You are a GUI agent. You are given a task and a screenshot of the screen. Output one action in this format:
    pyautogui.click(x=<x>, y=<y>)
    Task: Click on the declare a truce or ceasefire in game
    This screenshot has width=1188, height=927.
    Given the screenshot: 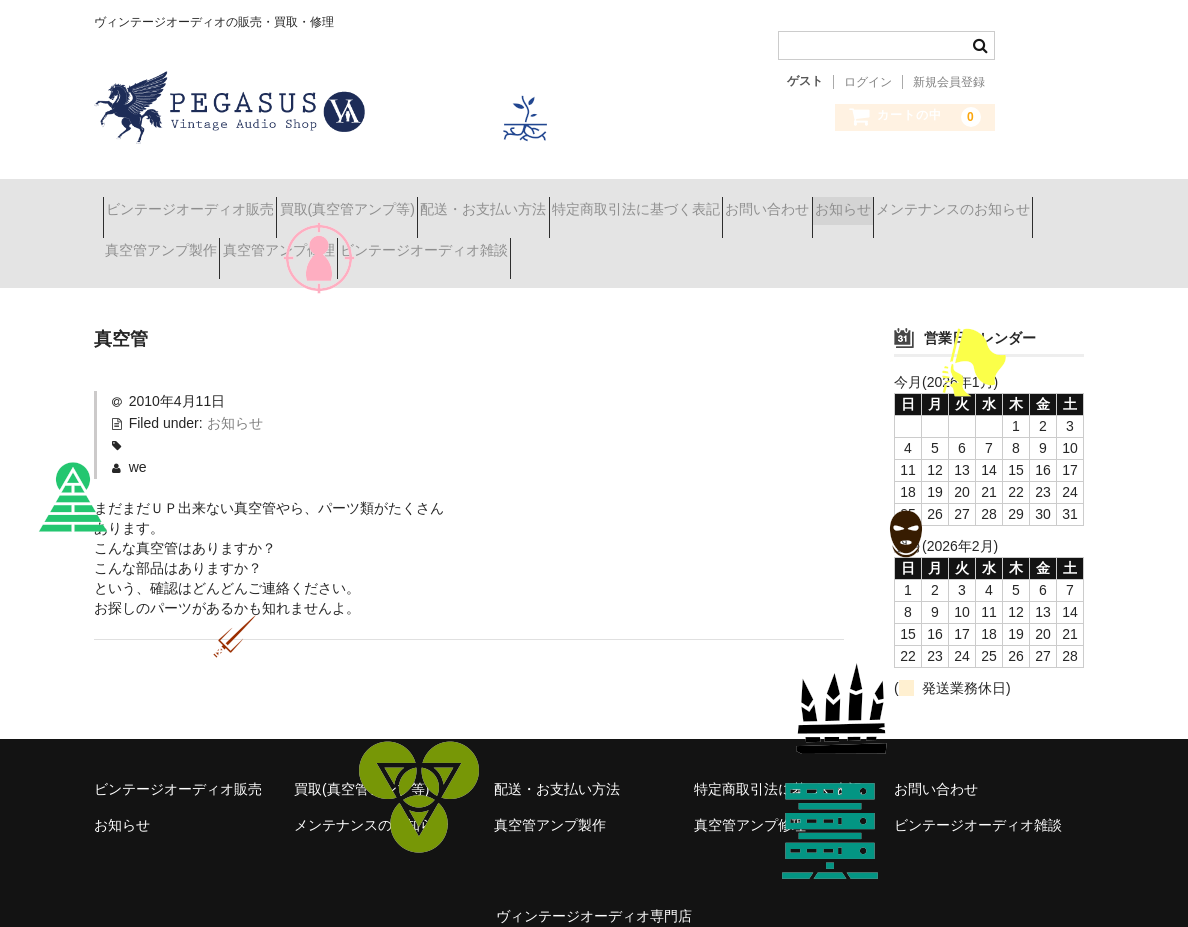 What is the action you would take?
    pyautogui.click(x=974, y=362)
    